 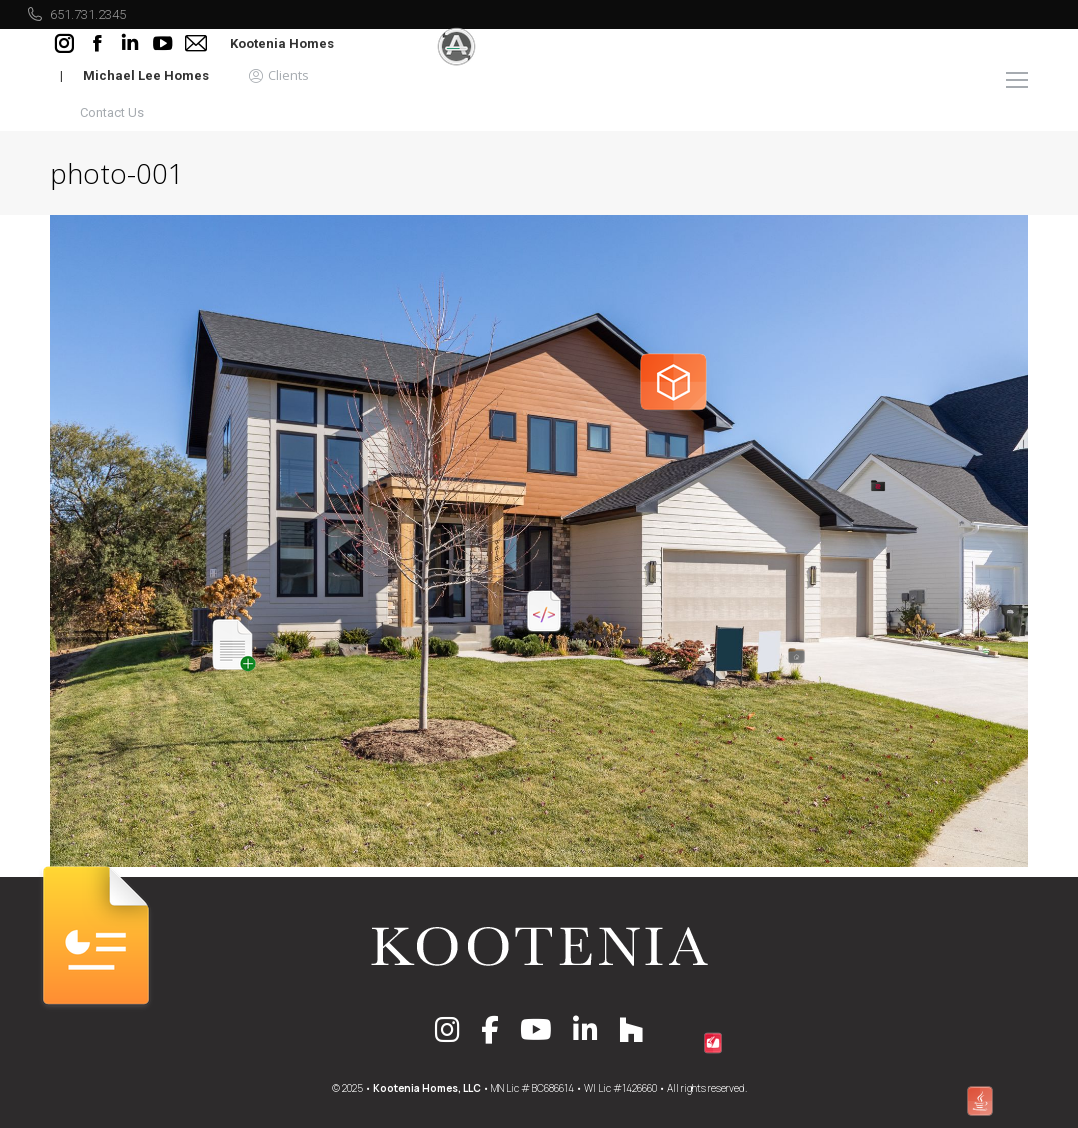 What do you see at coordinates (878, 486) in the screenshot?
I see `folder containing BenQ ZOWIE gaming peripherals software or drivers` at bounding box center [878, 486].